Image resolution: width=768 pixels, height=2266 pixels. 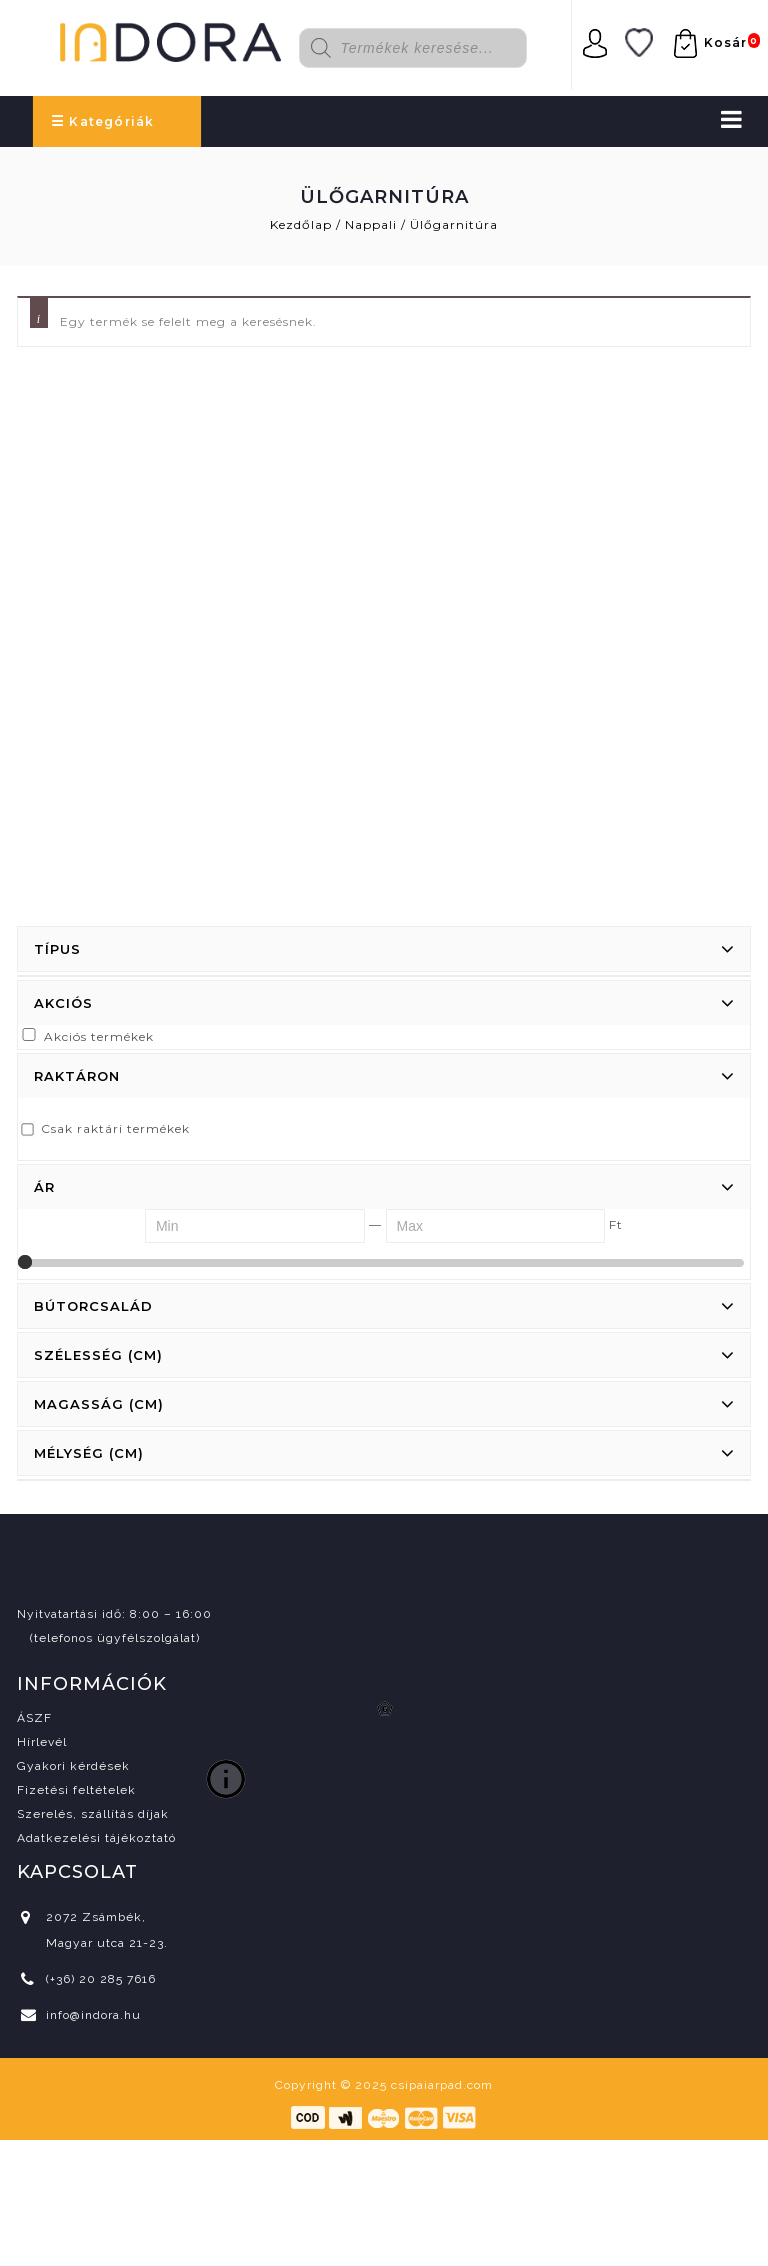 What do you see at coordinates (385, 1709) in the screenshot?
I see `navigate to section 6` at bounding box center [385, 1709].